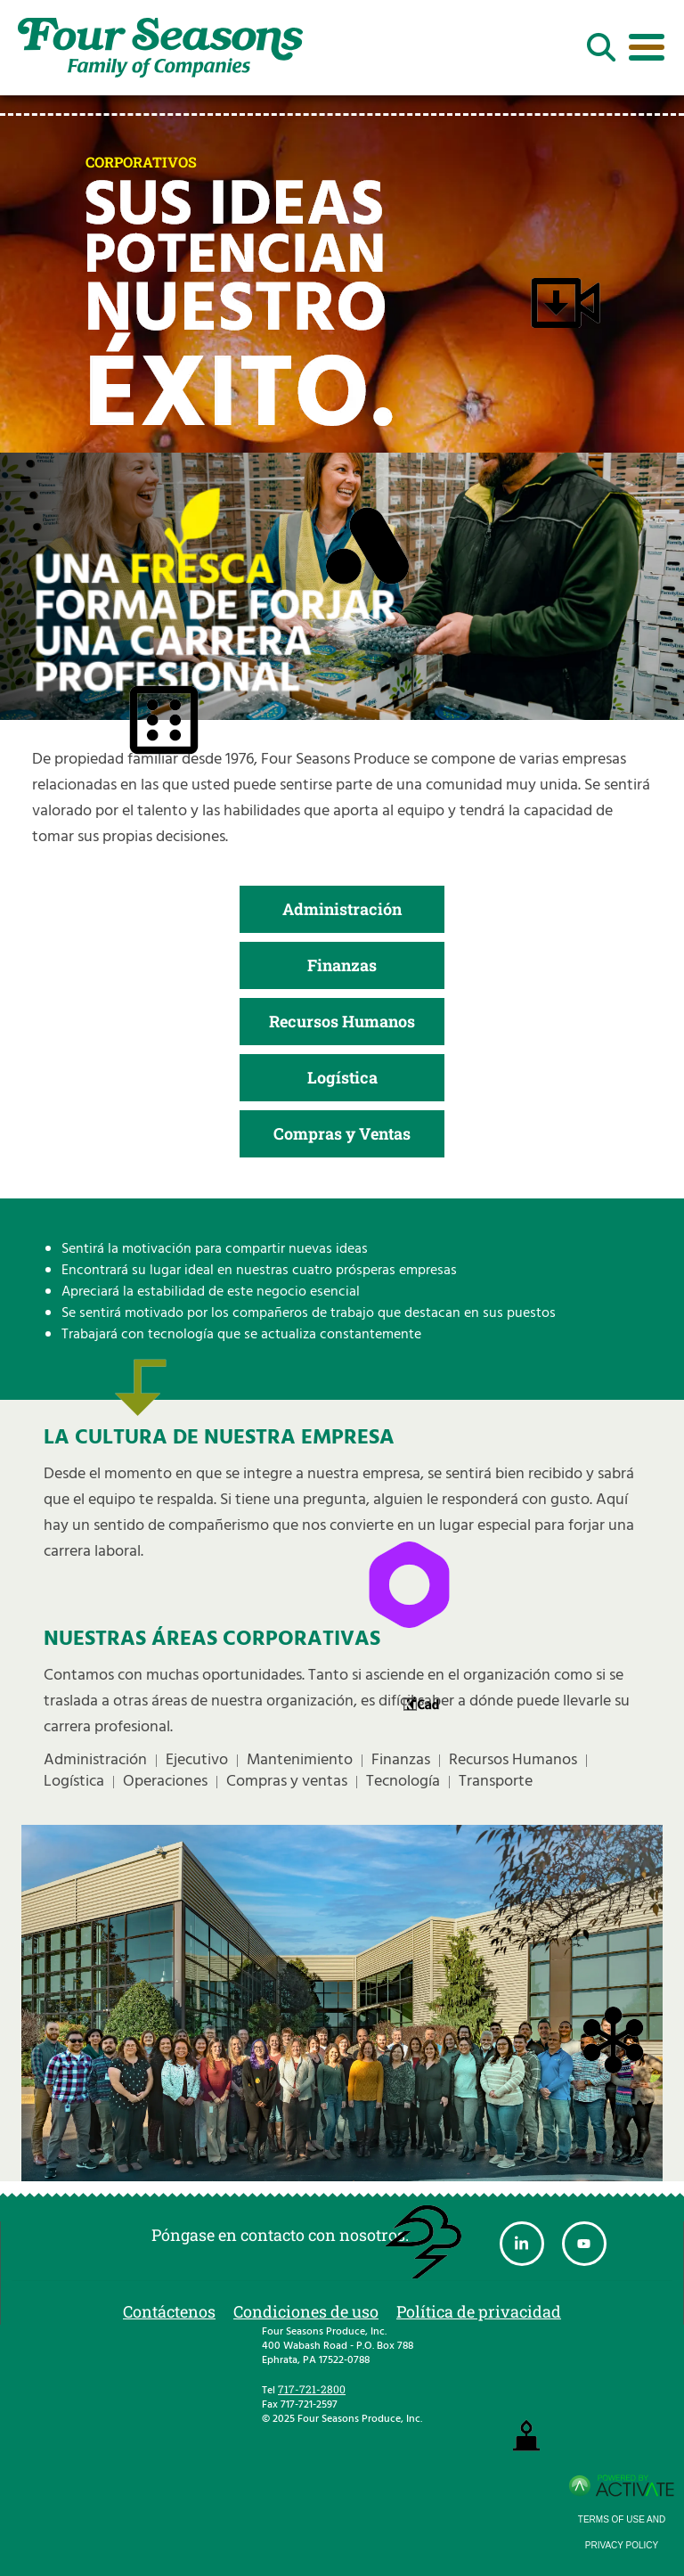  What do you see at coordinates (421, 1704) in the screenshot?
I see `open KiCad electronic design automation software` at bounding box center [421, 1704].